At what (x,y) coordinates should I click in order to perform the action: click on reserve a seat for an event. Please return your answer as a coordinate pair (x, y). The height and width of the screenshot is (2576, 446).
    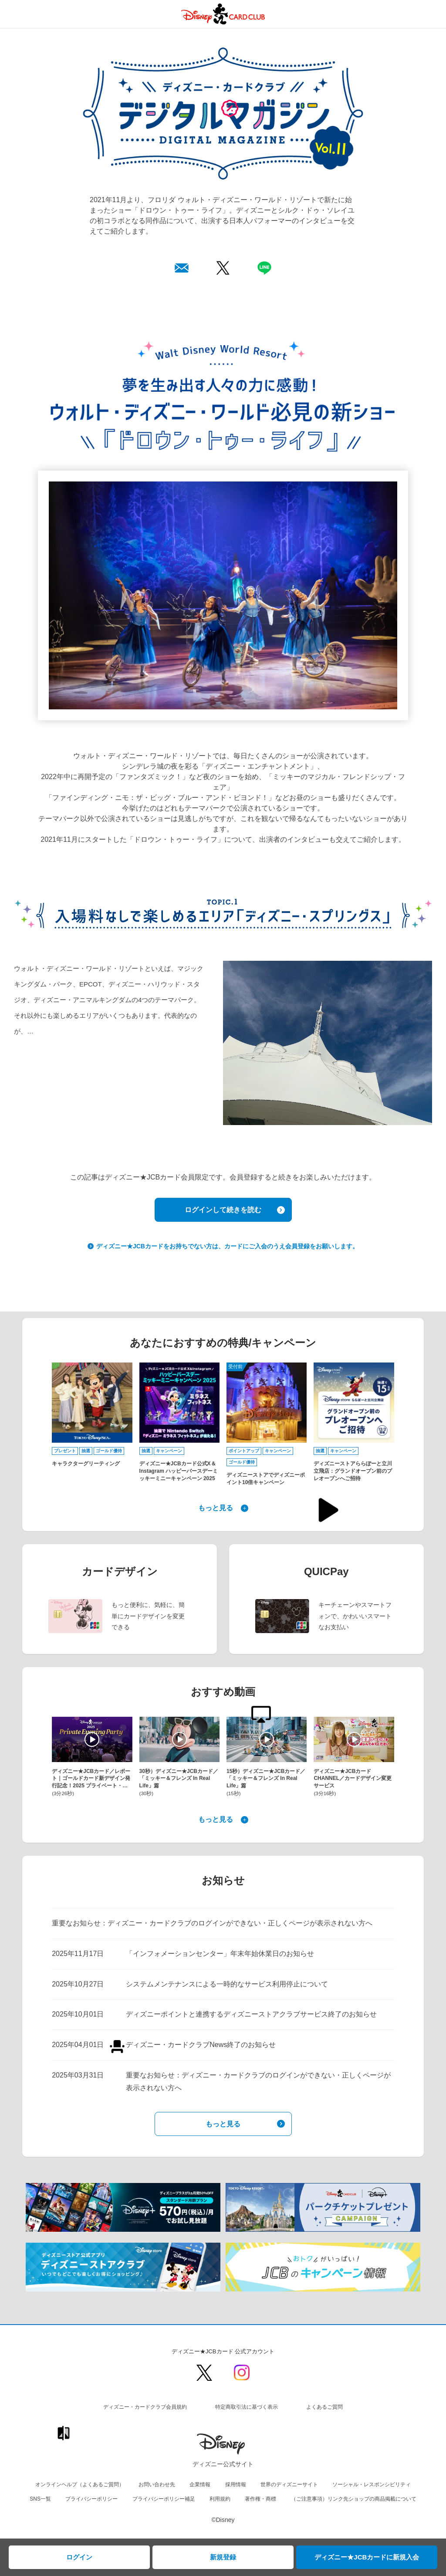
    Looking at the image, I should click on (117, 2047).